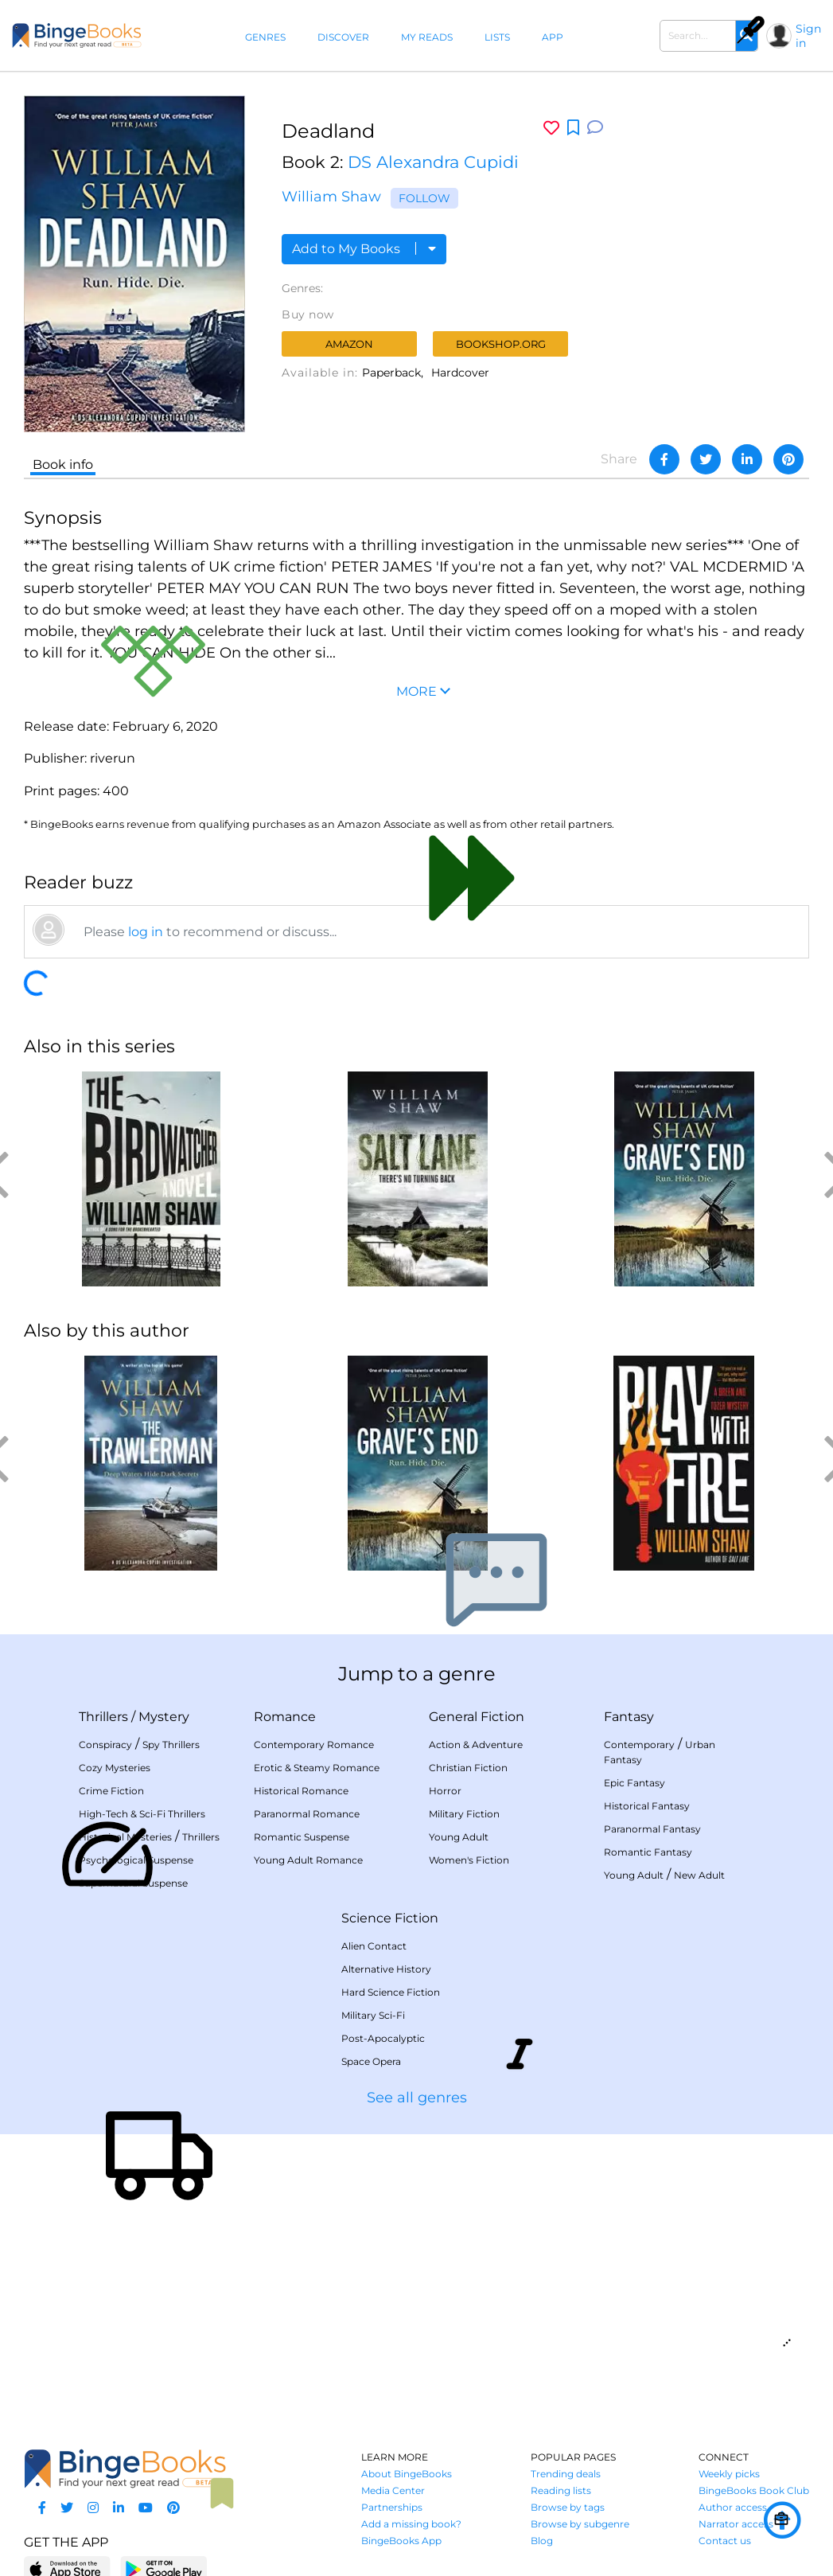 The image size is (833, 2576). I want to click on access settings or configuration options, so click(750, 29).